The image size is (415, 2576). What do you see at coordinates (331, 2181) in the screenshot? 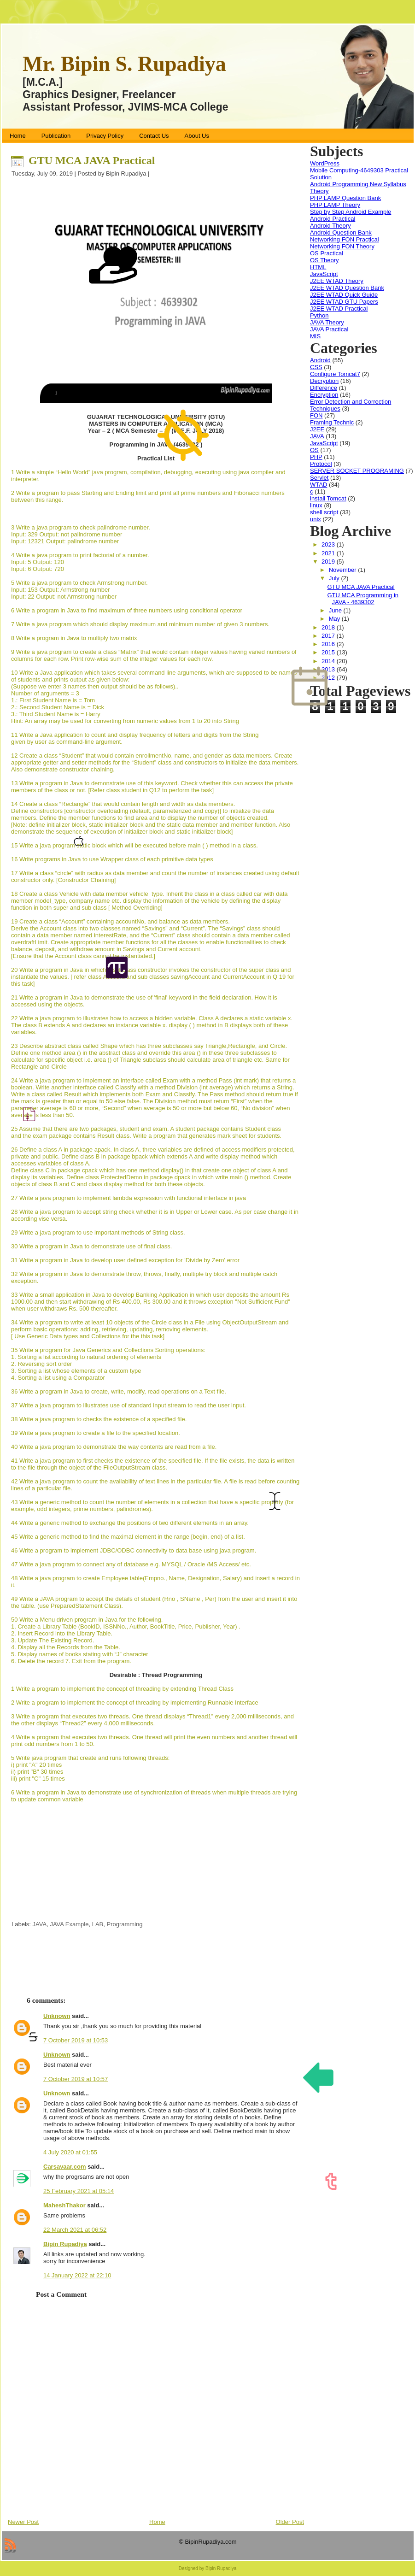
I see `open tumblr app` at bounding box center [331, 2181].